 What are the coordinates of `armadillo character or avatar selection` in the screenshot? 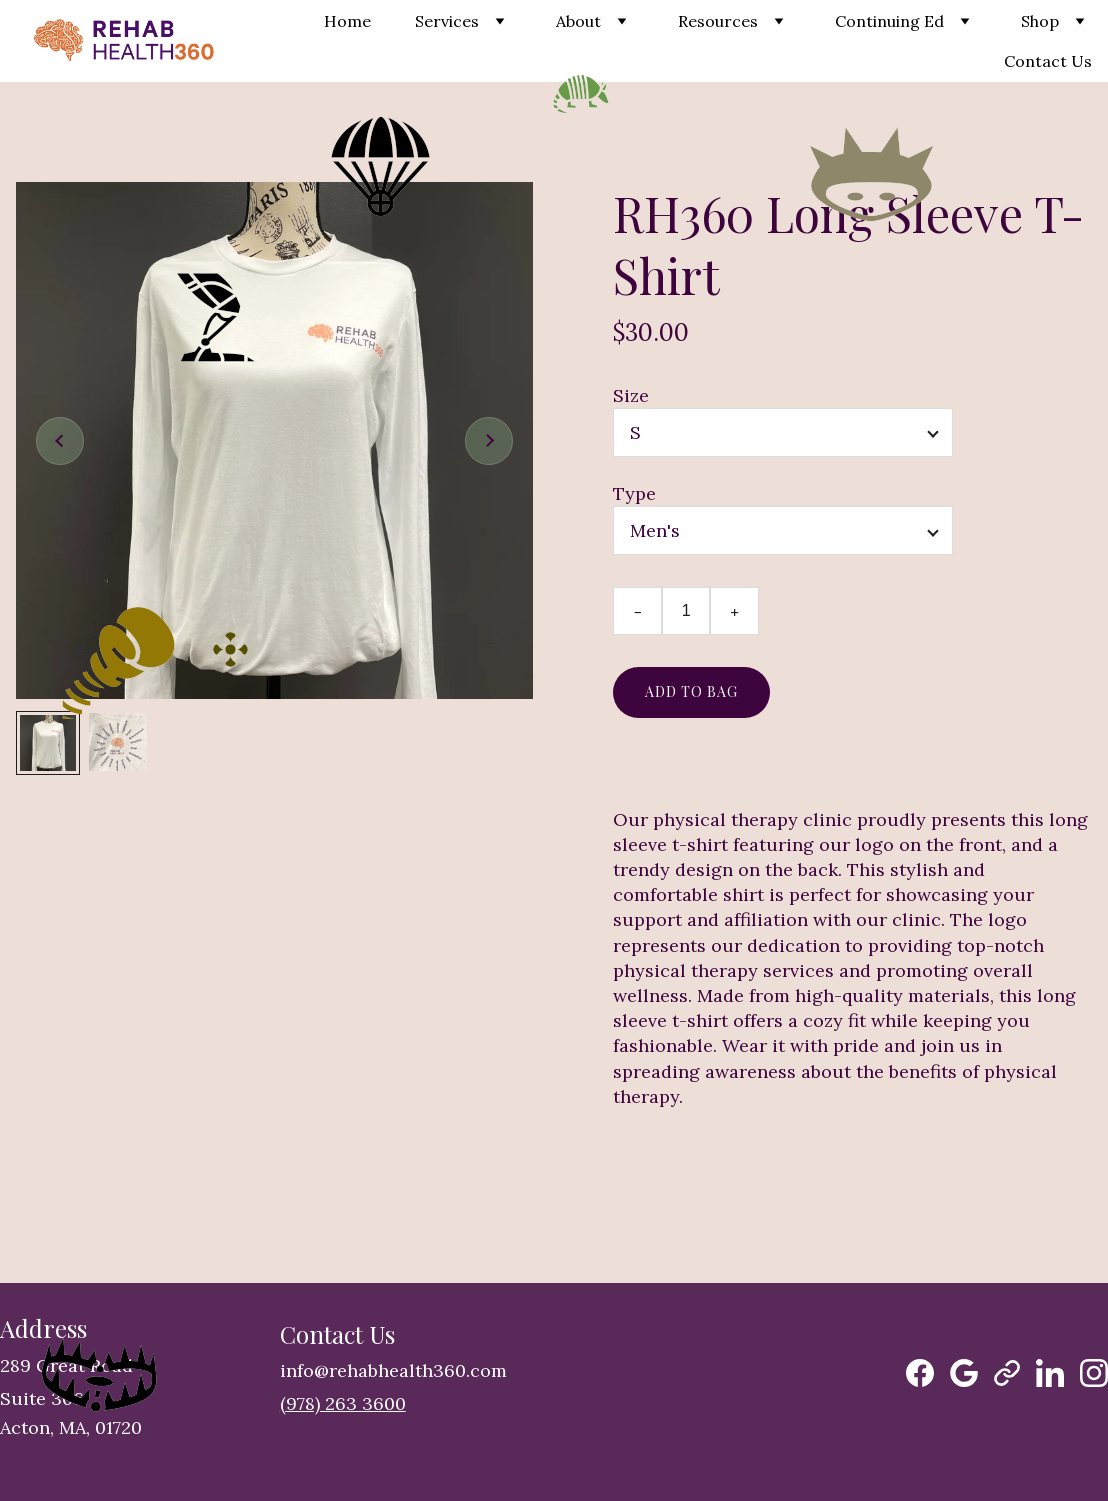 It's located at (581, 94).